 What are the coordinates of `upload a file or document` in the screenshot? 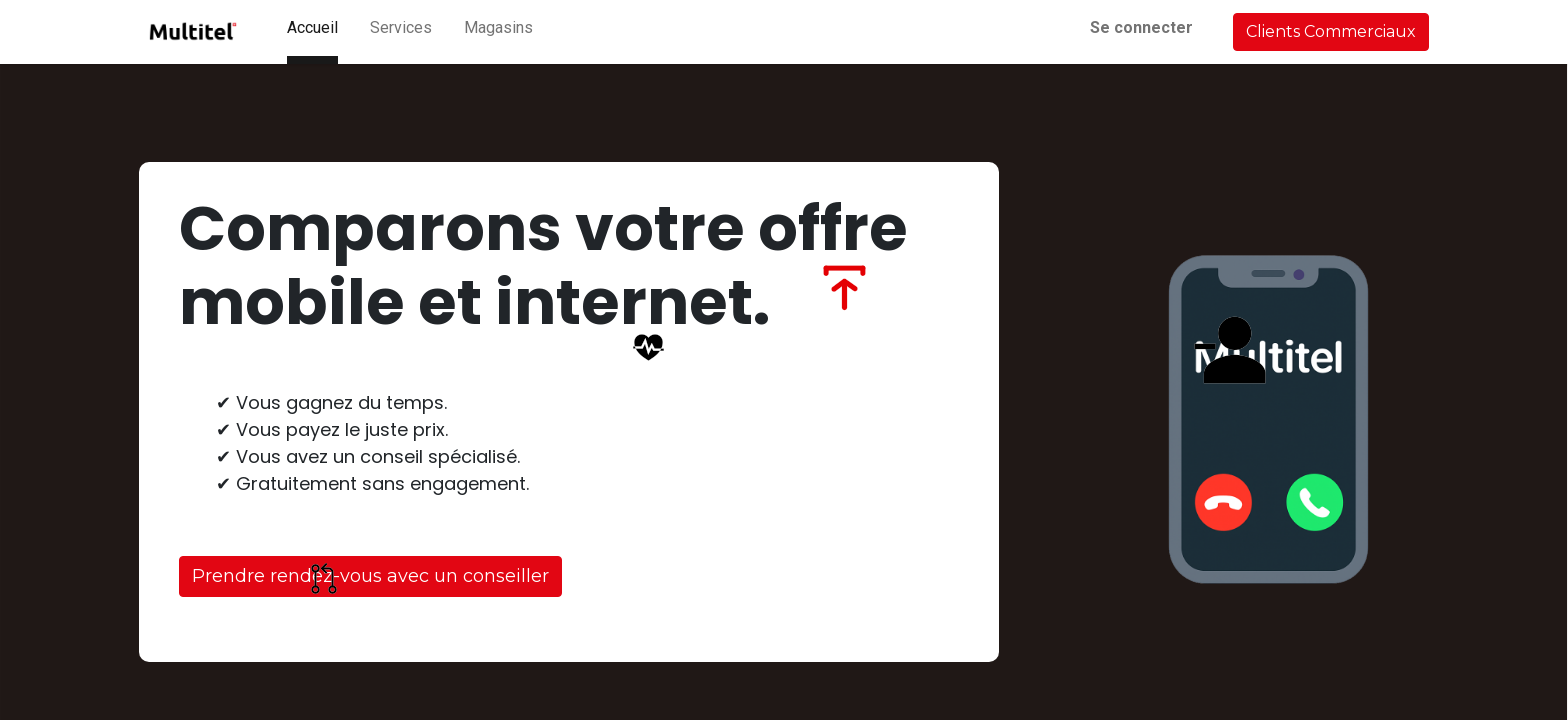 It's located at (844, 286).